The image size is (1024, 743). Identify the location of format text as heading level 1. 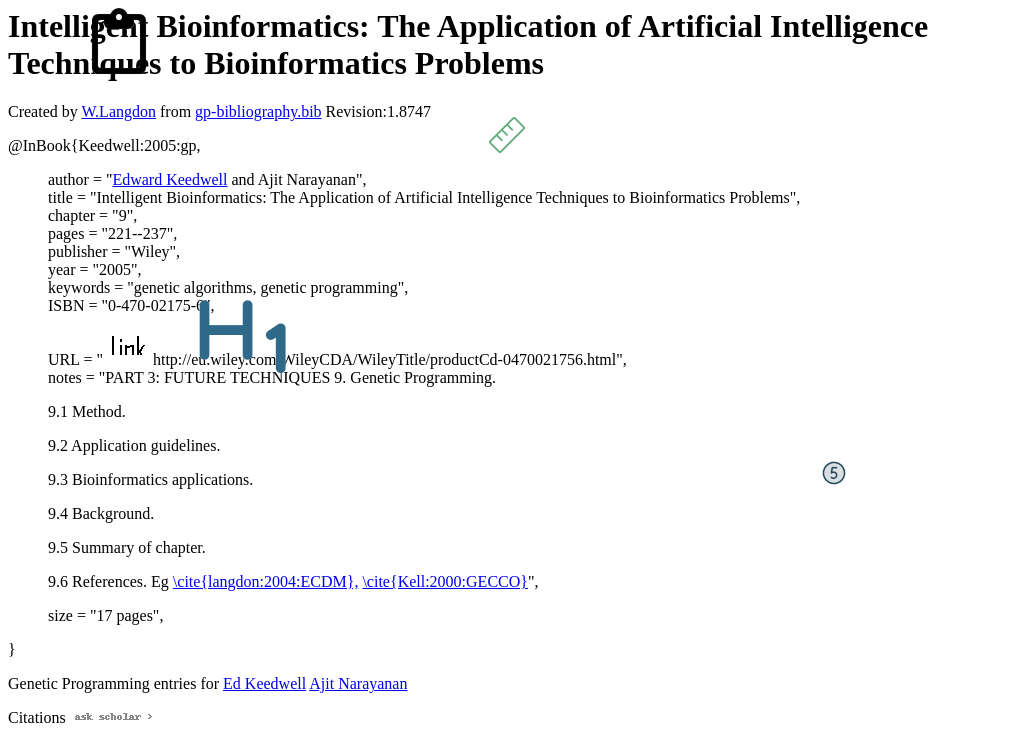
(241, 335).